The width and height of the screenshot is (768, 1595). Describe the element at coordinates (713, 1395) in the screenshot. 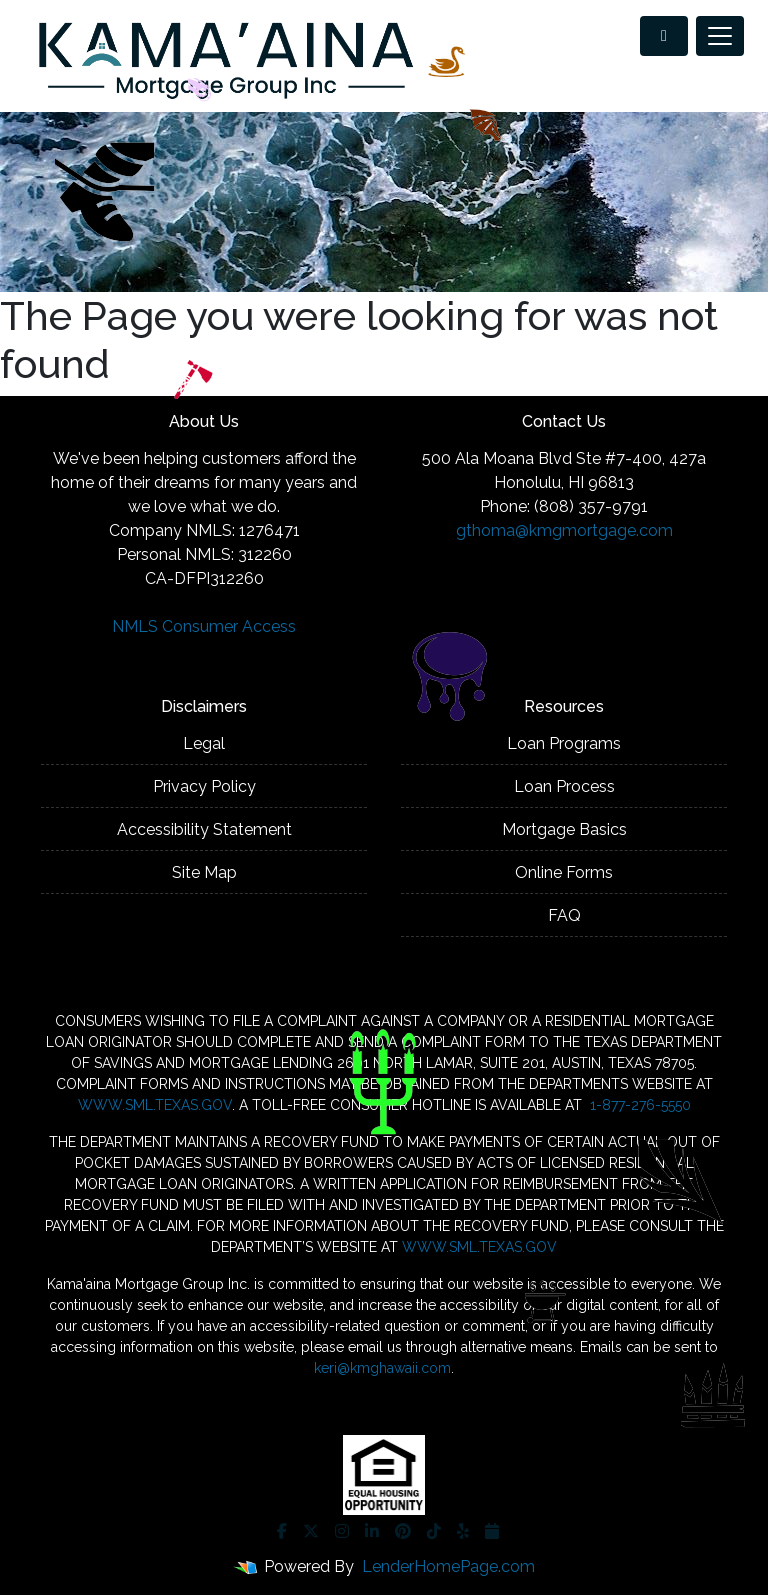

I see `place defensive barrier or fortification` at that location.